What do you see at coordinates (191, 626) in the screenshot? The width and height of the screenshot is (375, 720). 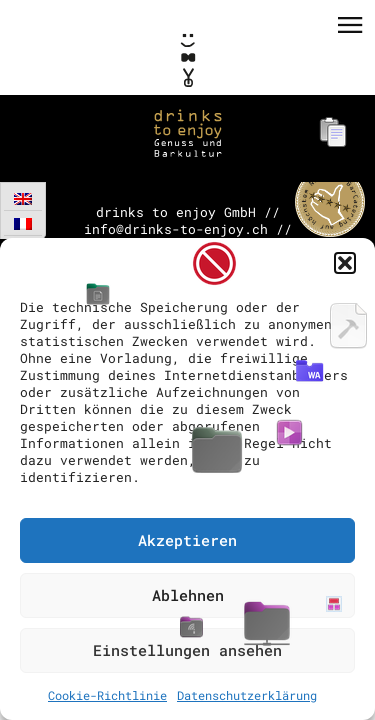 I see `folder synced with insync cloud service` at bounding box center [191, 626].